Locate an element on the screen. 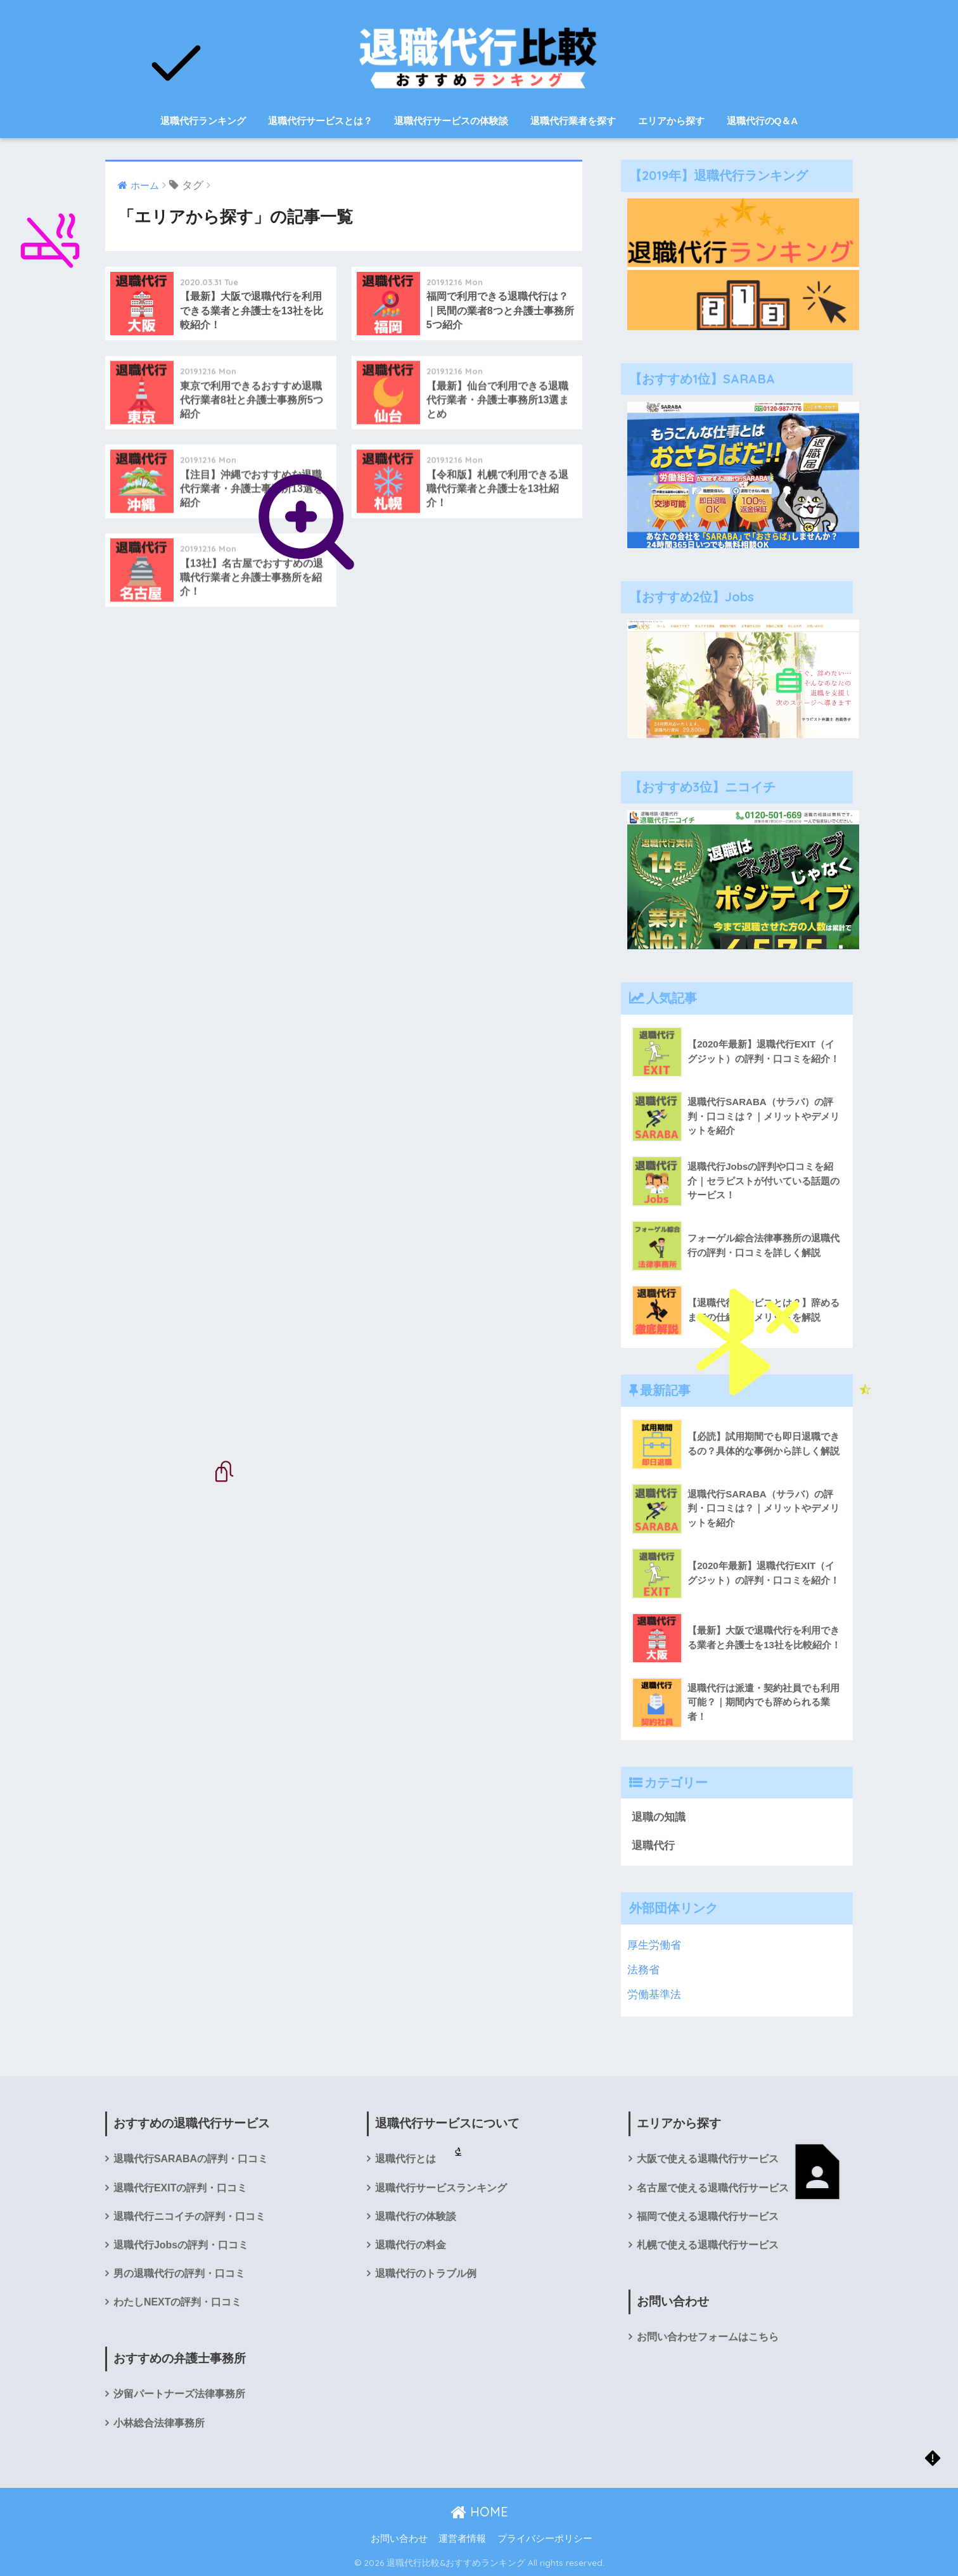 This screenshot has width=958, height=2576. access work or business-related files is located at coordinates (789, 682).